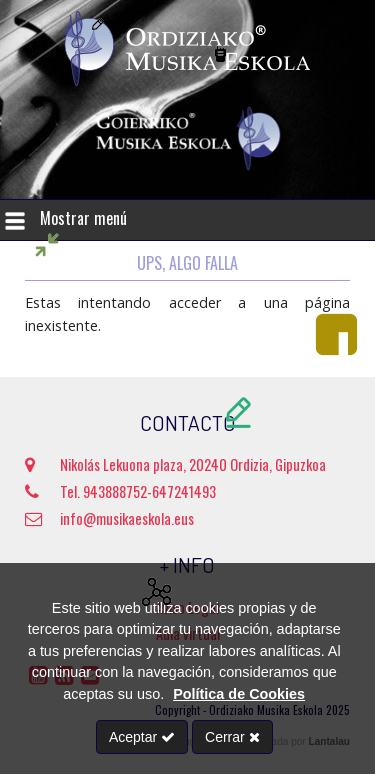 The image size is (375, 774). Describe the element at coordinates (98, 24) in the screenshot. I see `edit content or settings` at that location.